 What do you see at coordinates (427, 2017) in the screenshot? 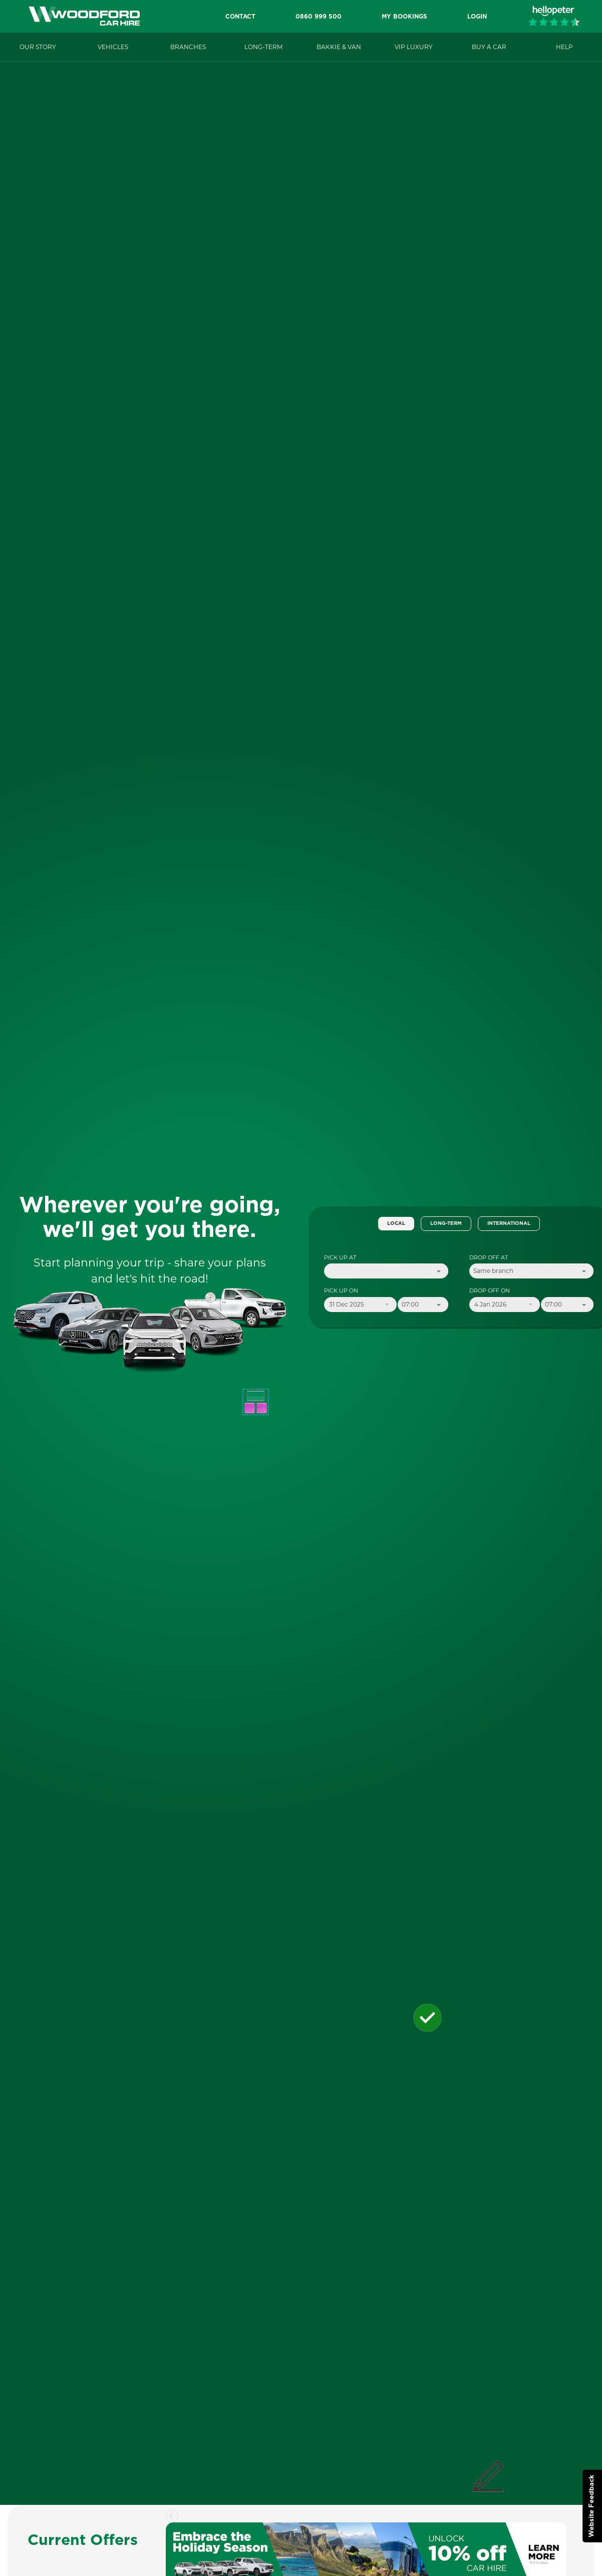
I see `confirm or apply changes` at bounding box center [427, 2017].